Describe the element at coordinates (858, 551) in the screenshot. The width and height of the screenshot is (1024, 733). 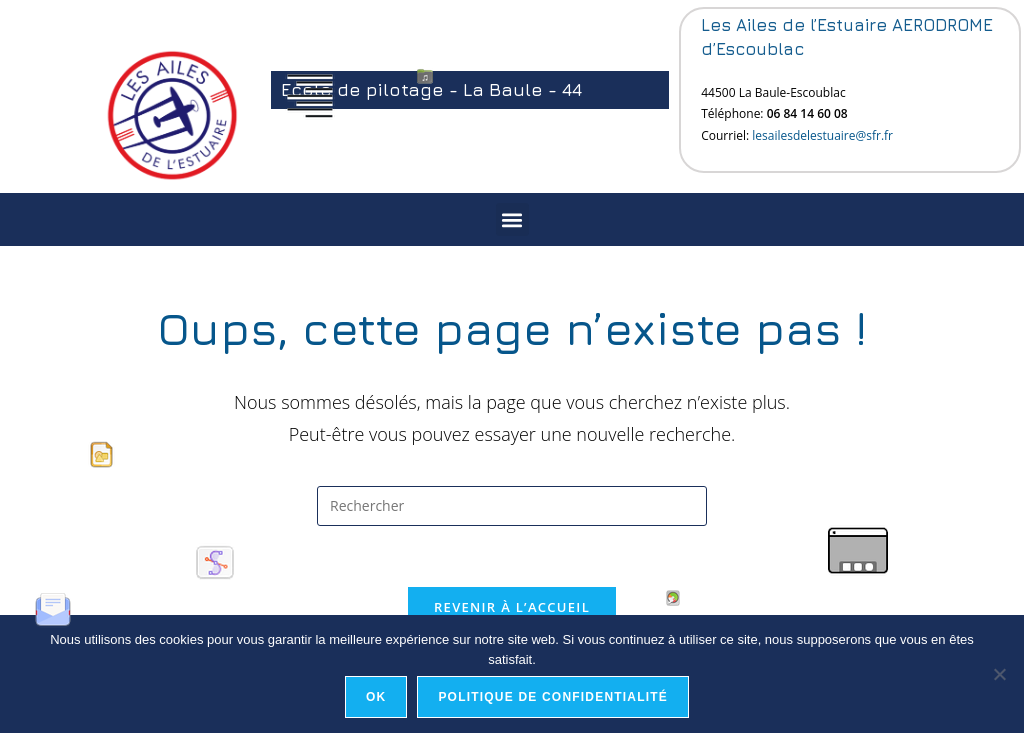
I see `access desktop folder in sidebar` at that location.